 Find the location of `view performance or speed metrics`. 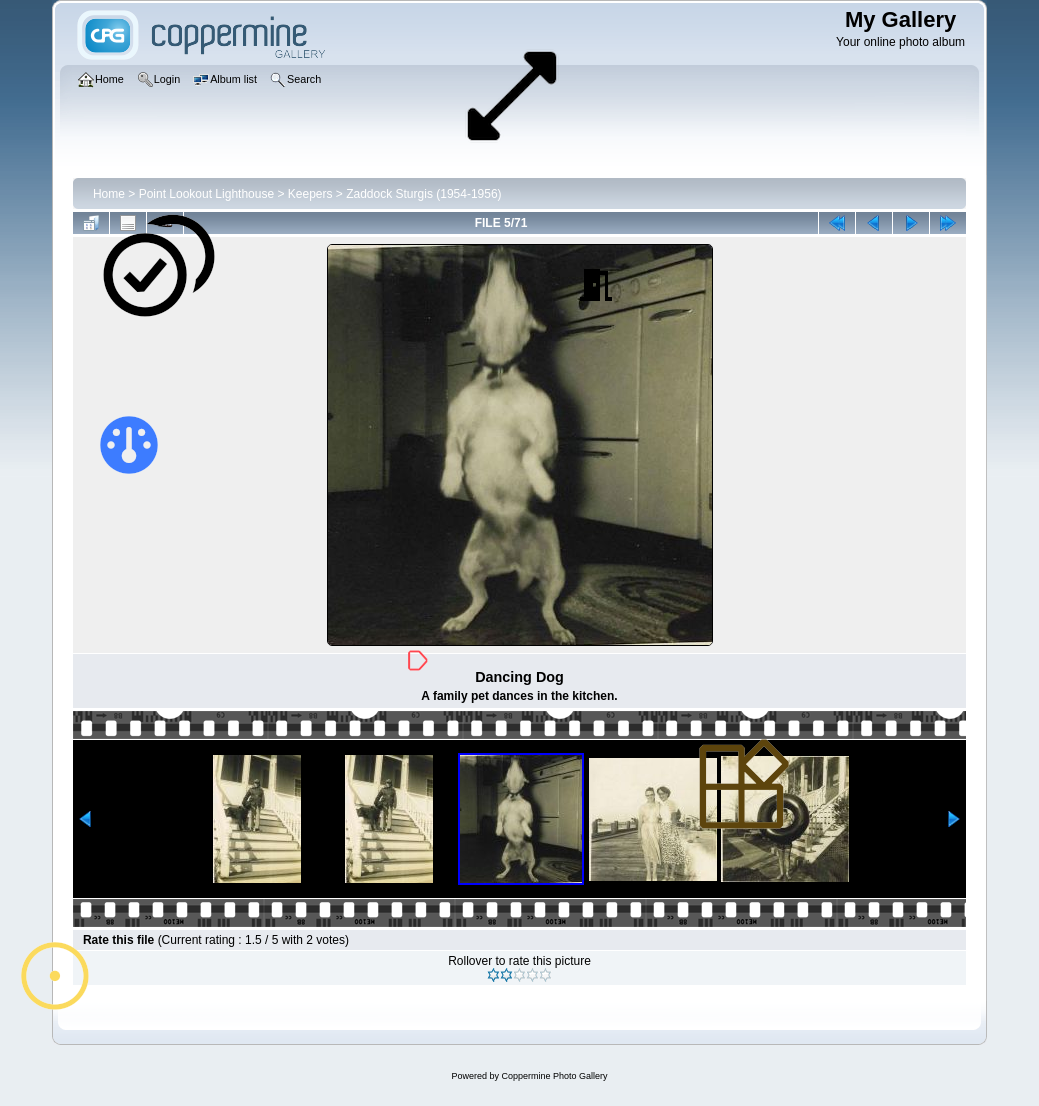

view performance or speed metrics is located at coordinates (129, 445).